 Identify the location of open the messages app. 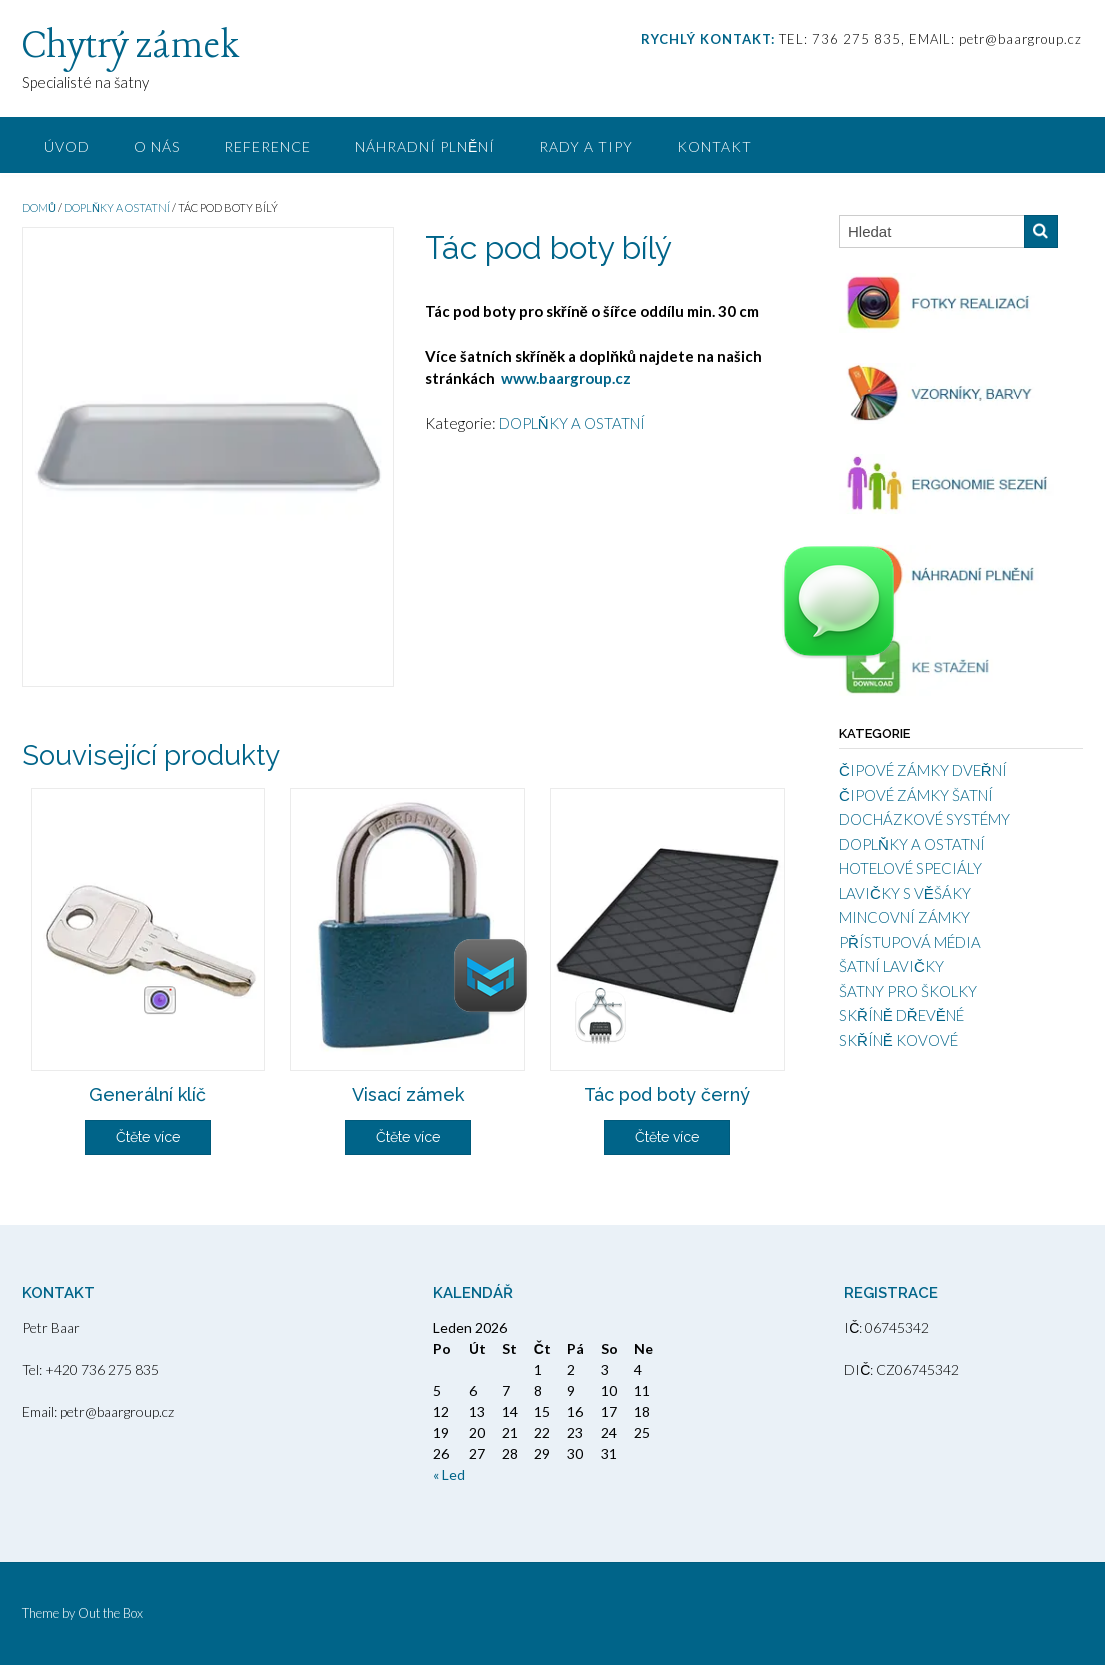
(839, 601).